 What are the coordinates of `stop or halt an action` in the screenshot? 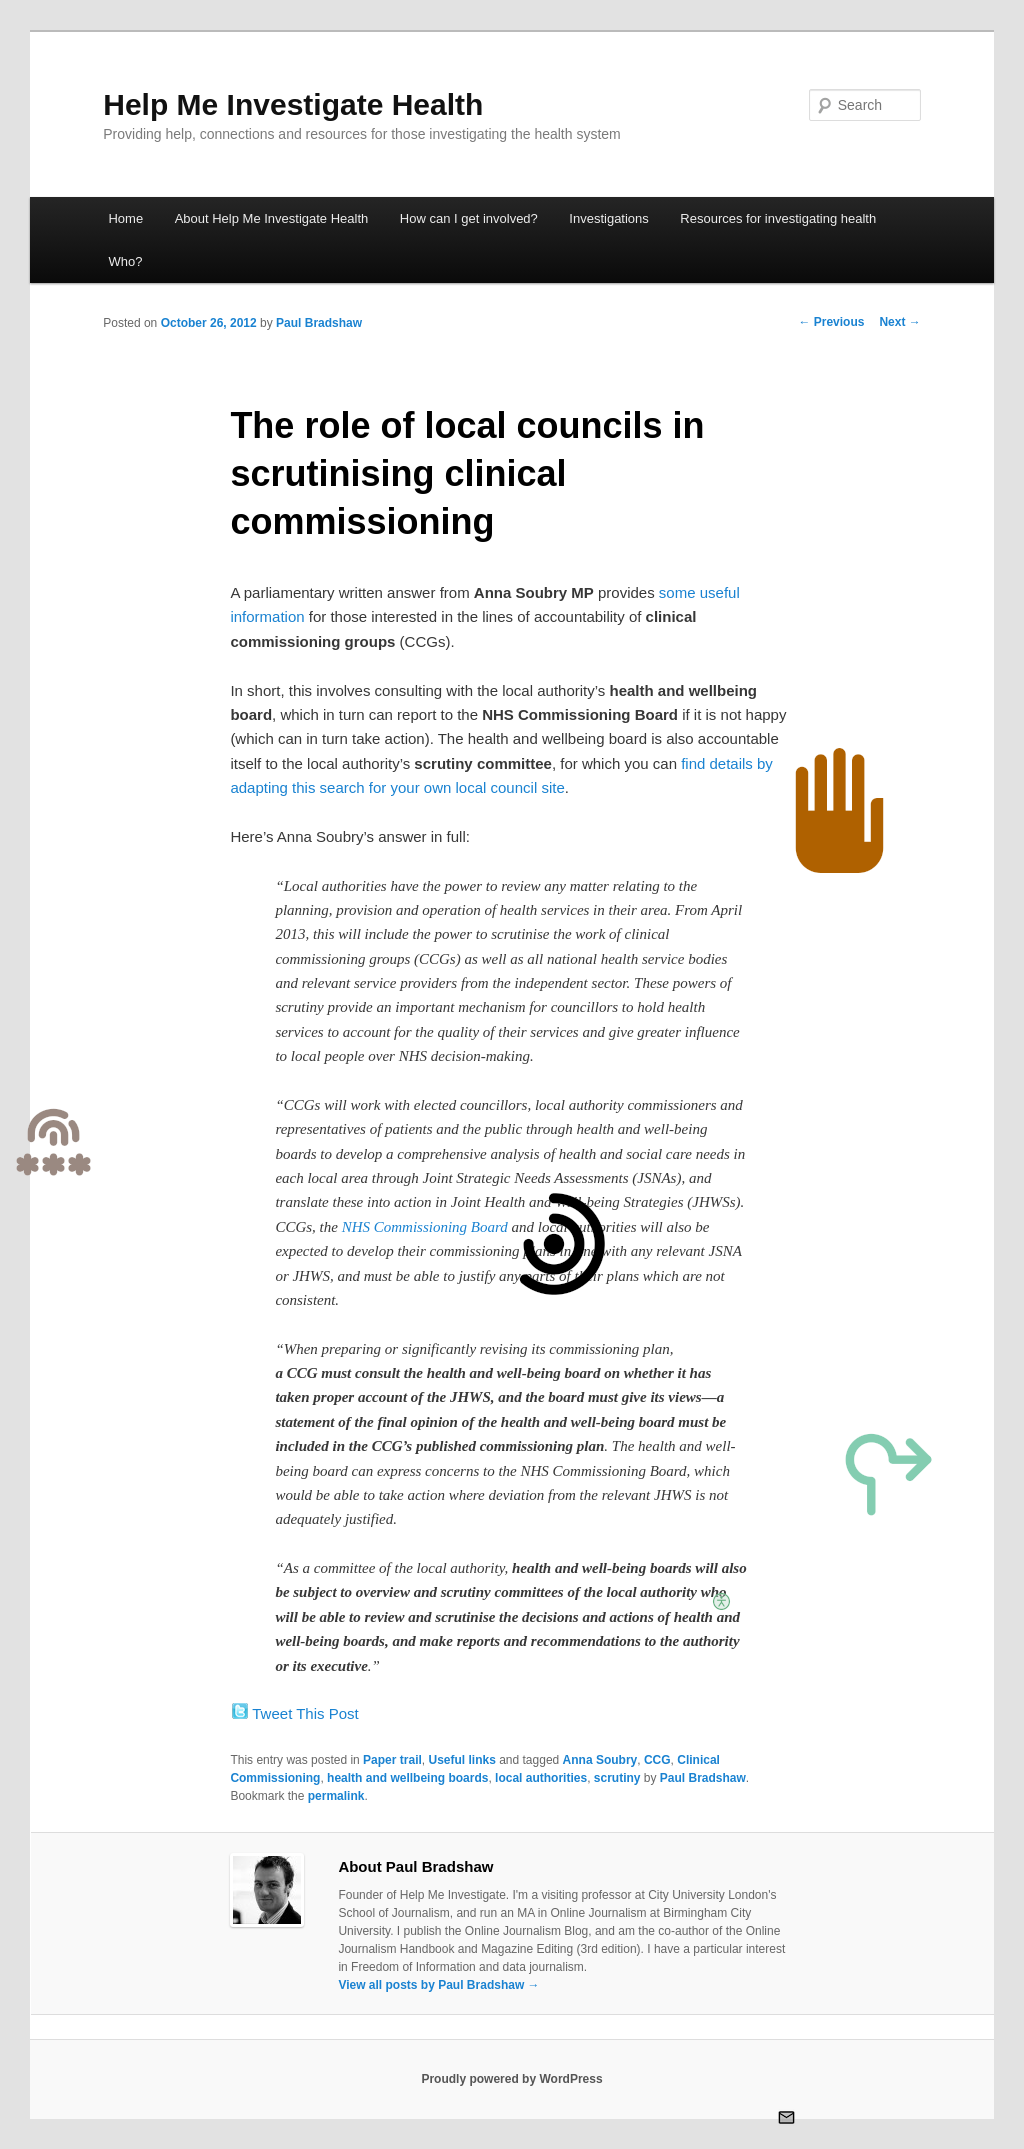 It's located at (839, 810).